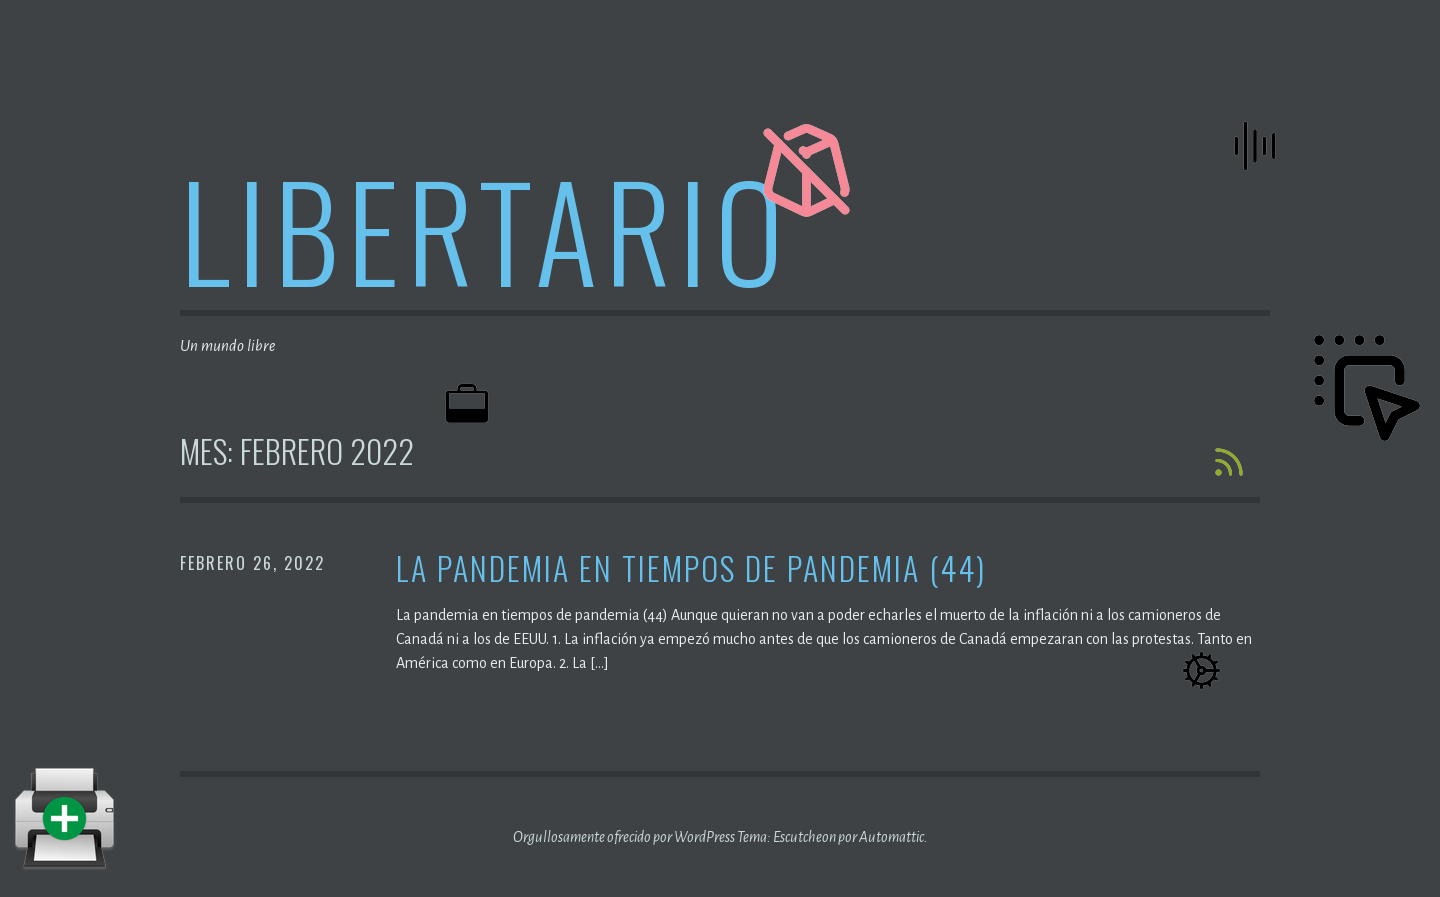 Image resolution: width=1440 pixels, height=897 pixels. Describe the element at coordinates (806, 171) in the screenshot. I see `disable 3D view frustum or perspective mode` at that location.